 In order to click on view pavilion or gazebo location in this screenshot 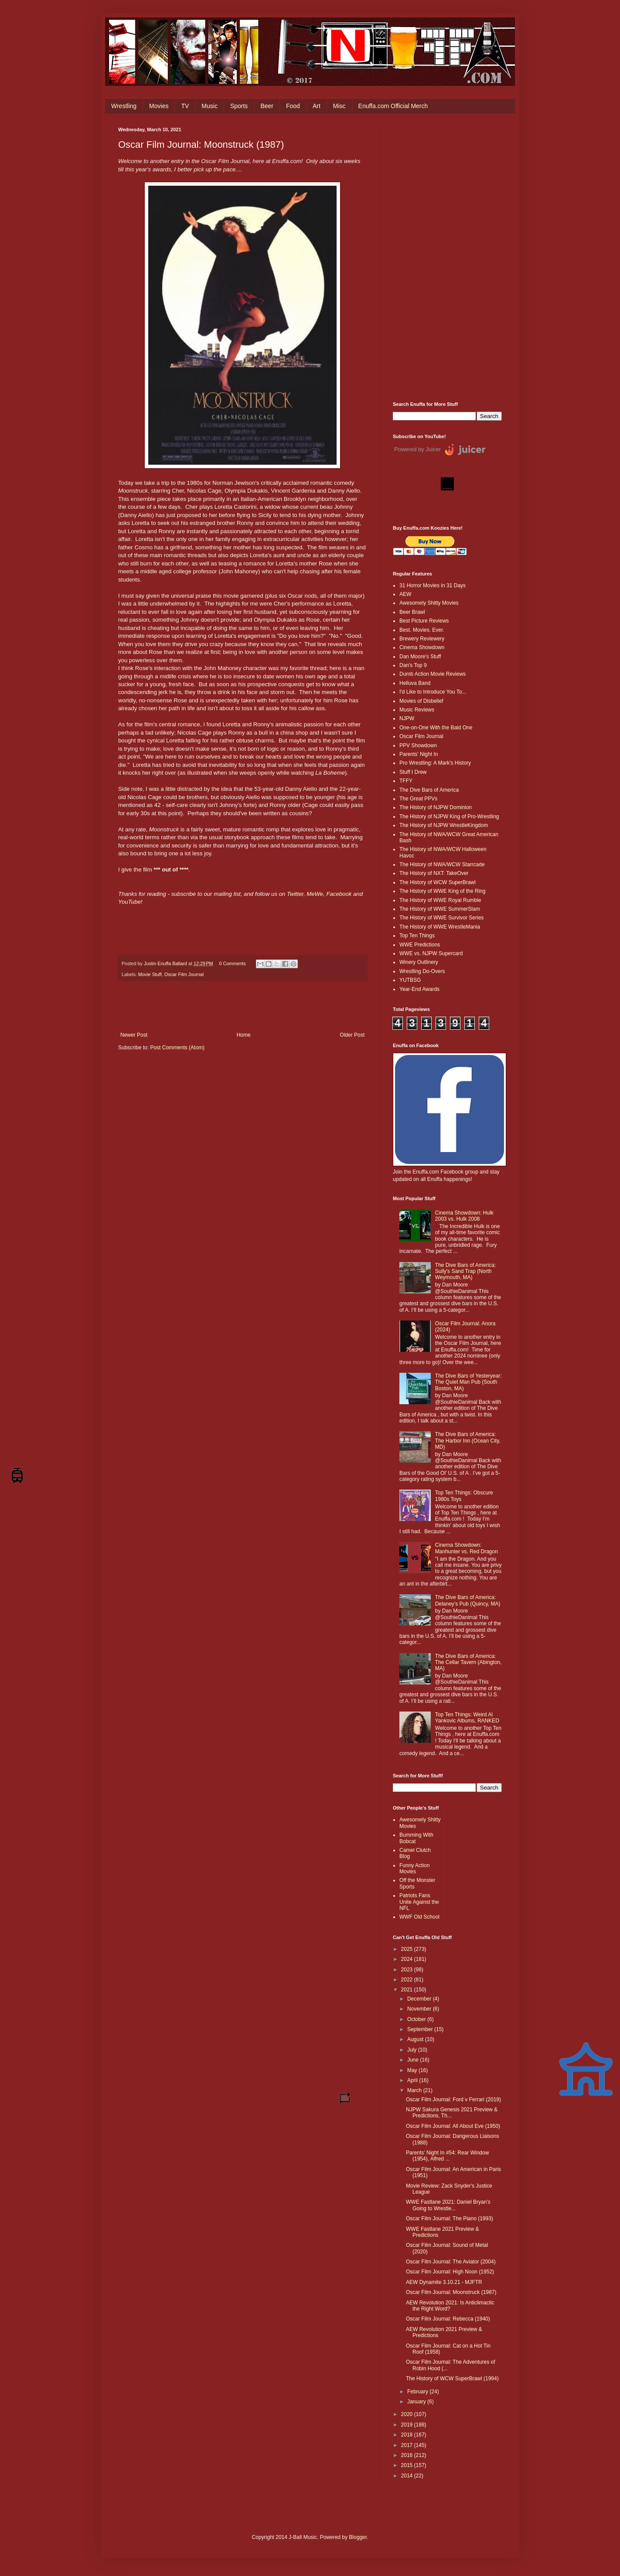, I will do `click(586, 2069)`.